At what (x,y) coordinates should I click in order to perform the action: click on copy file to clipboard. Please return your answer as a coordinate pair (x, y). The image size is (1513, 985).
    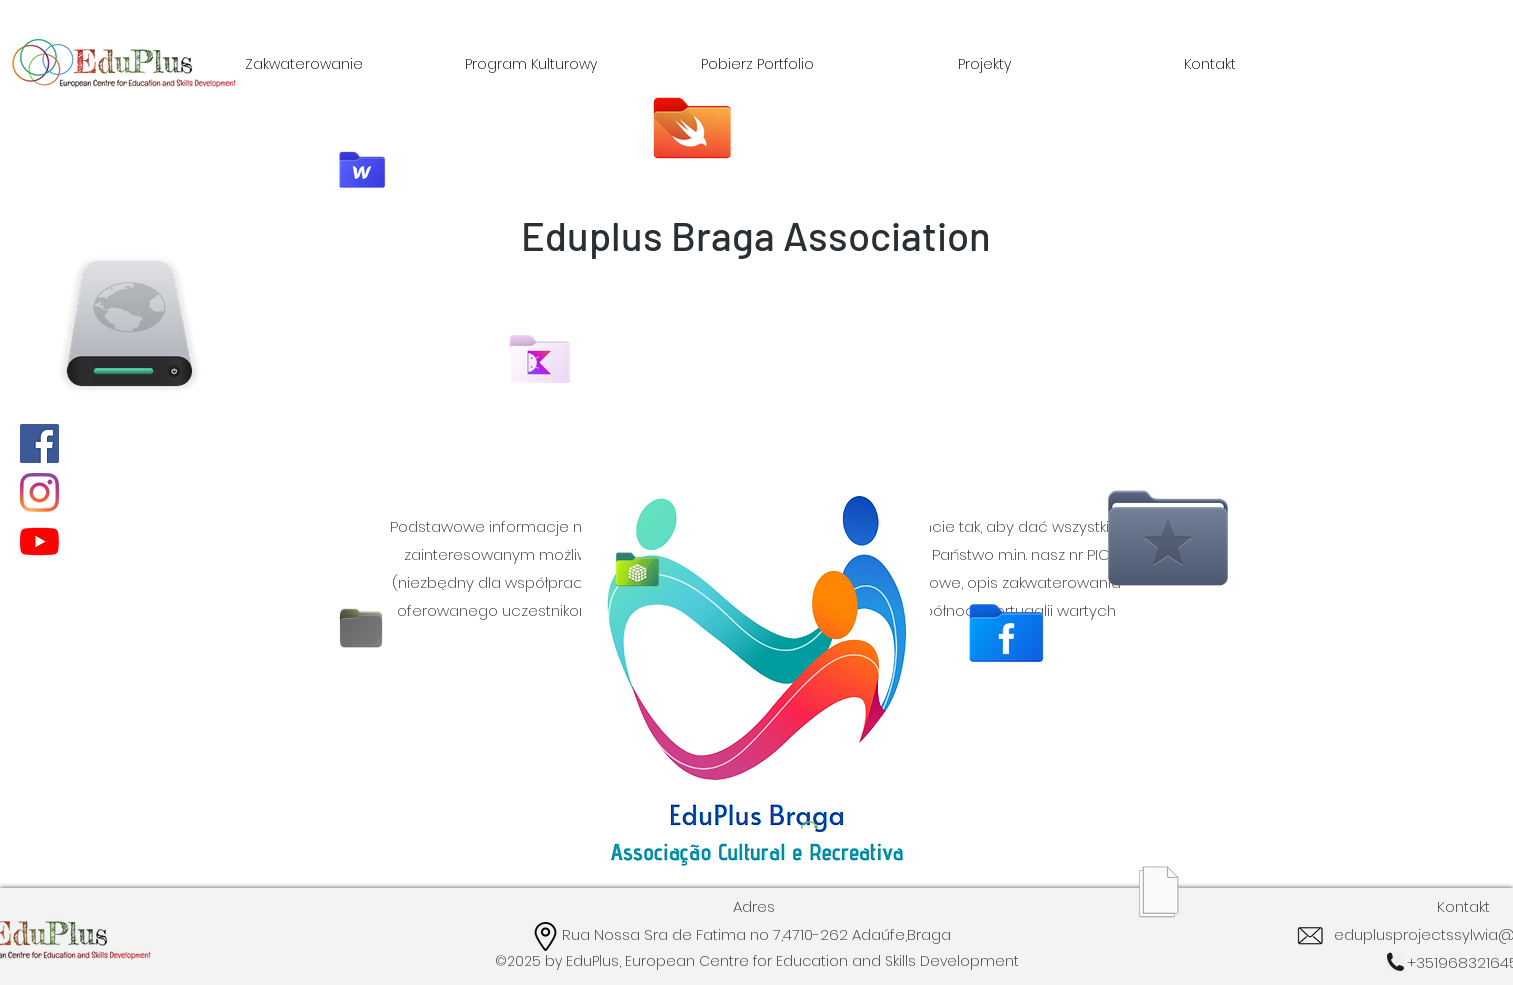
    Looking at the image, I should click on (1159, 892).